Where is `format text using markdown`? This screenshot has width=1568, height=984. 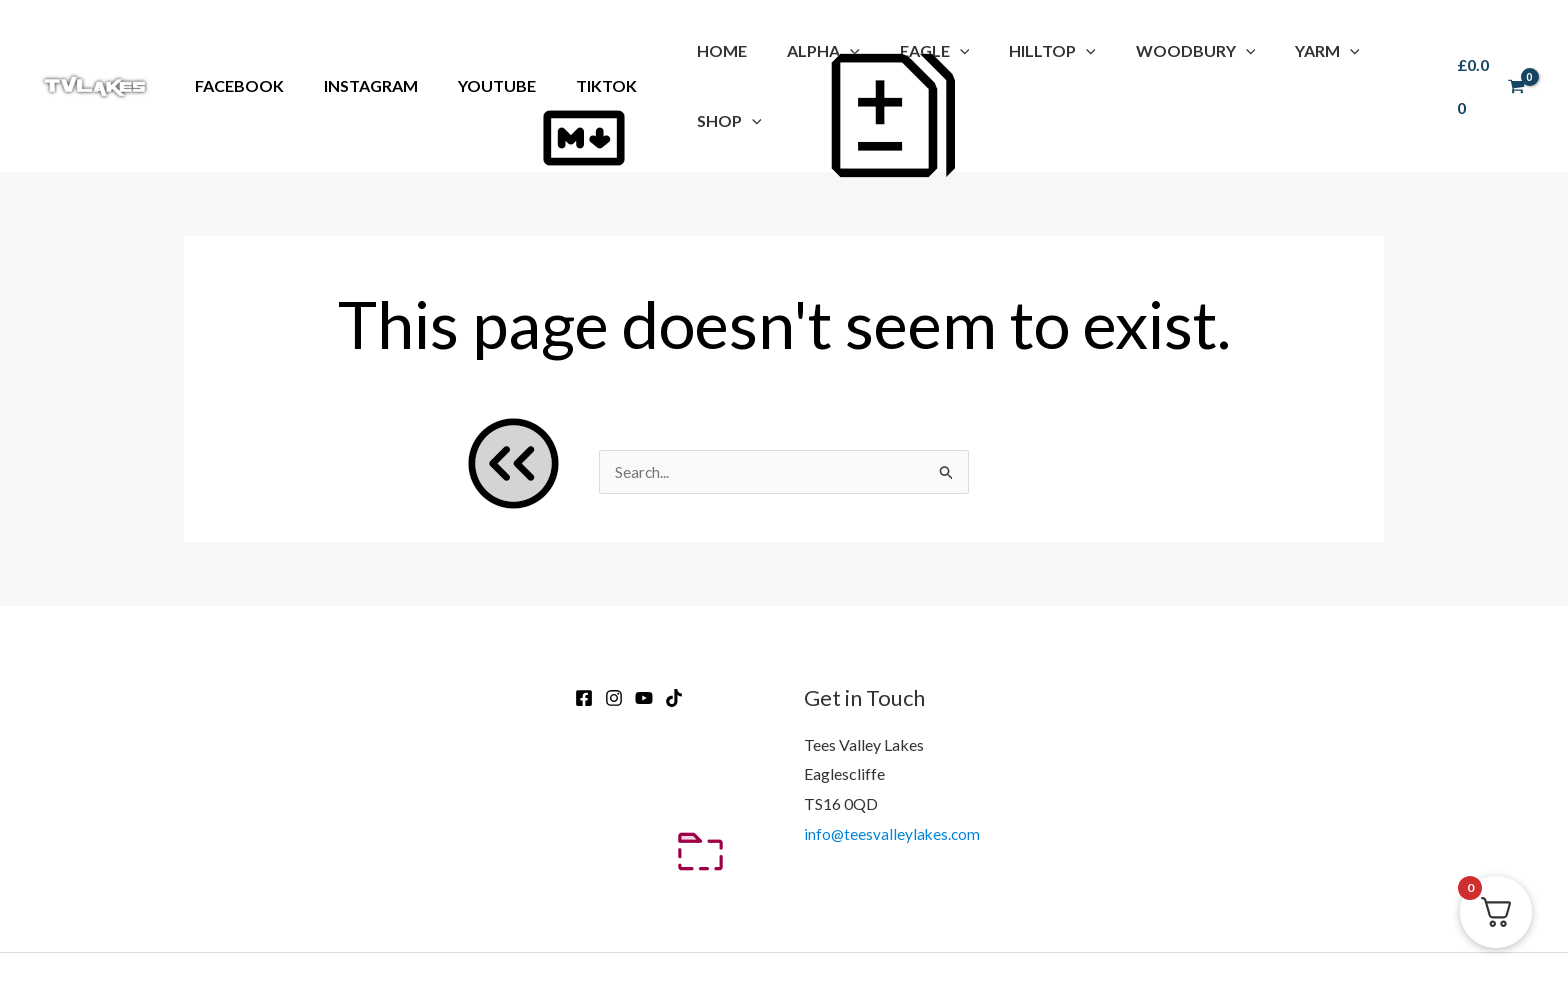 format text using markdown is located at coordinates (584, 138).